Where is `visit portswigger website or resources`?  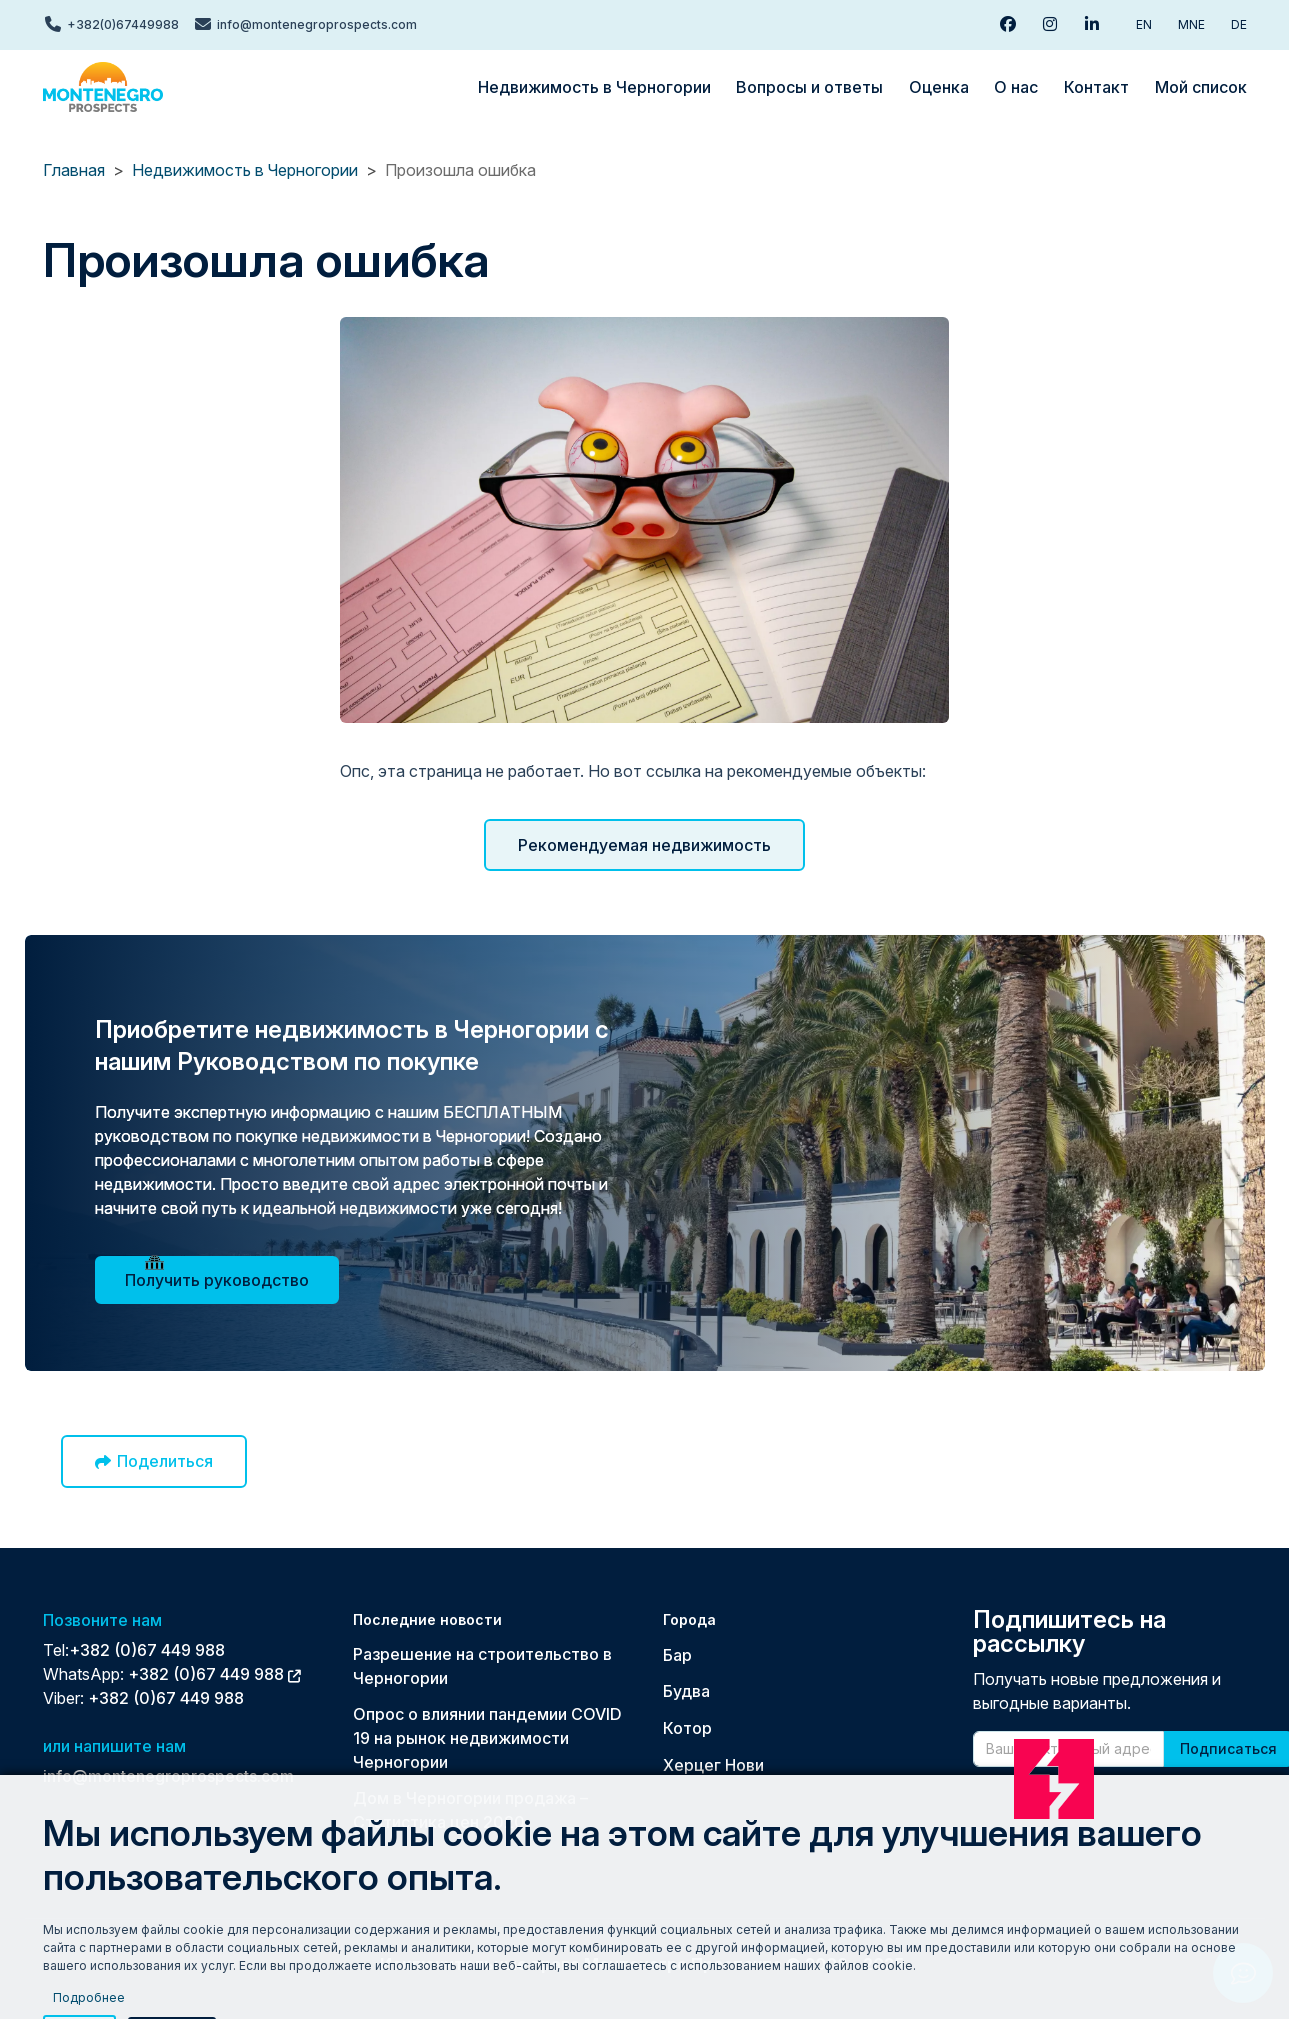
visit portswigger website or resources is located at coordinates (1054, 1779).